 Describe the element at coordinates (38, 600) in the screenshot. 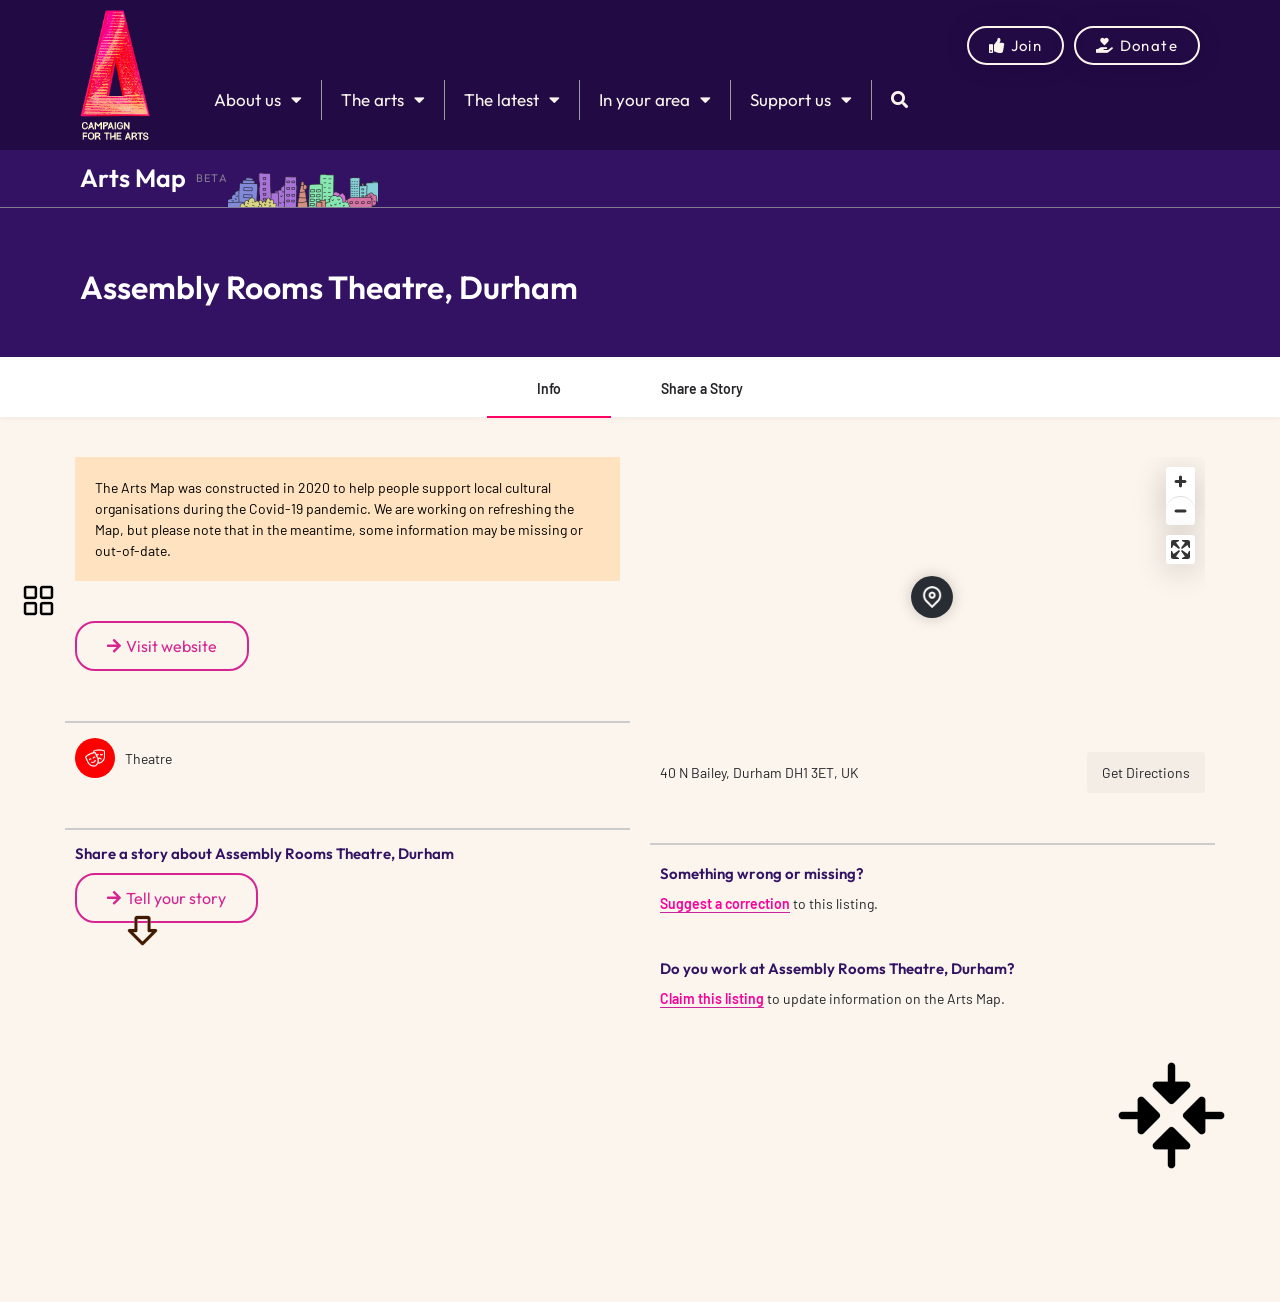

I see `view all apps or menu grid` at that location.